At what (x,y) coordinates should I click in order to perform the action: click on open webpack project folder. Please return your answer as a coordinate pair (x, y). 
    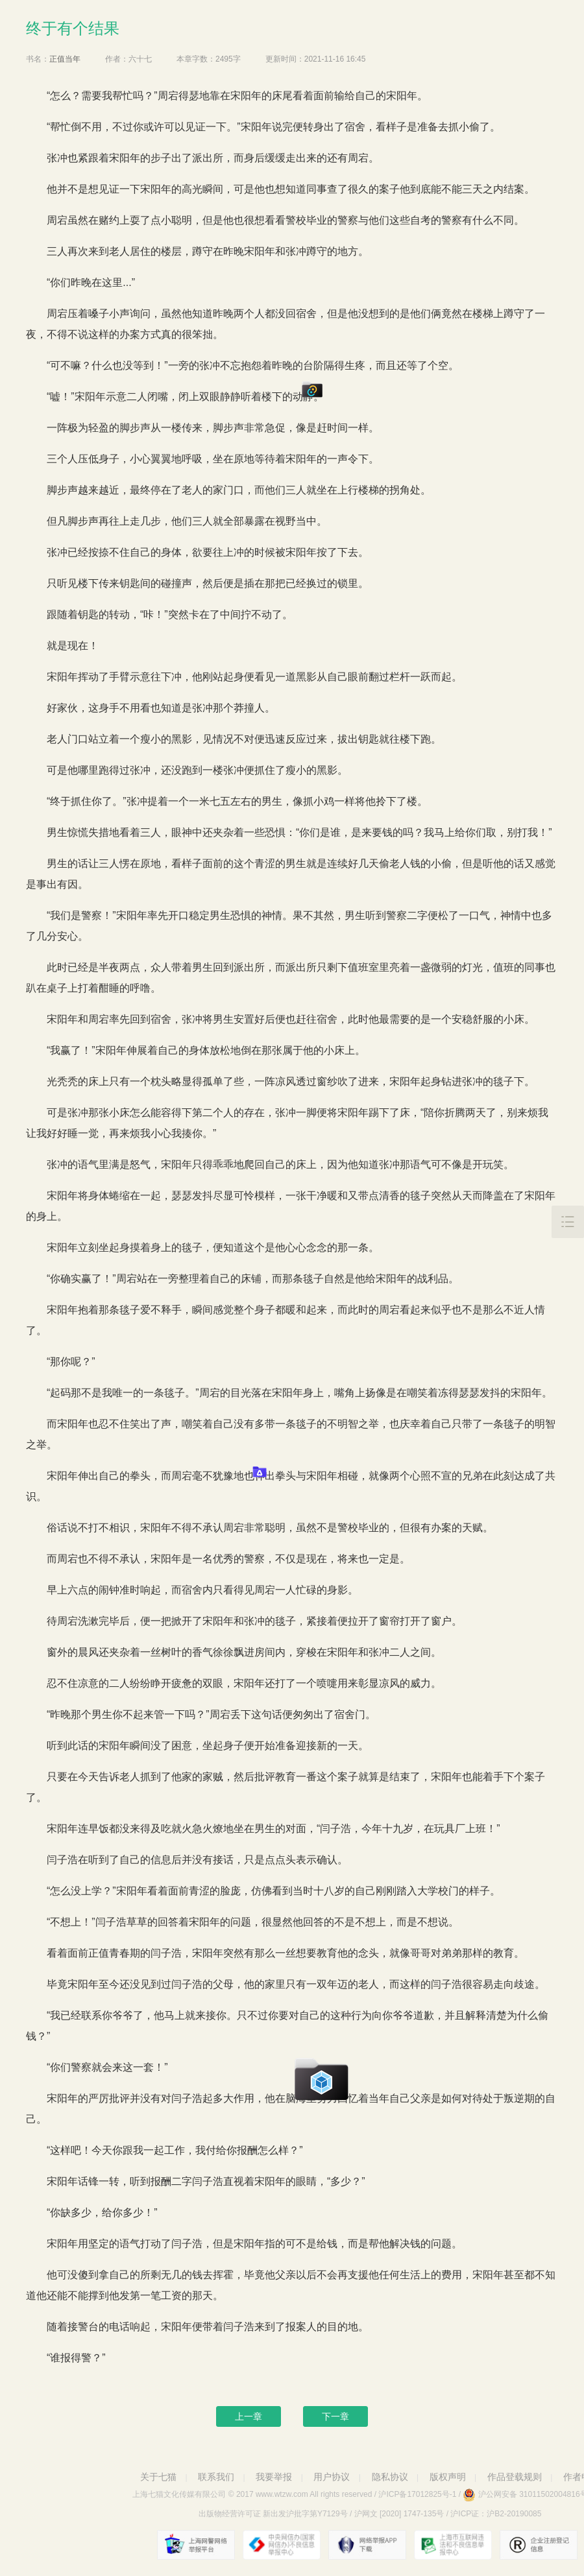
    Looking at the image, I should click on (321, 2081).